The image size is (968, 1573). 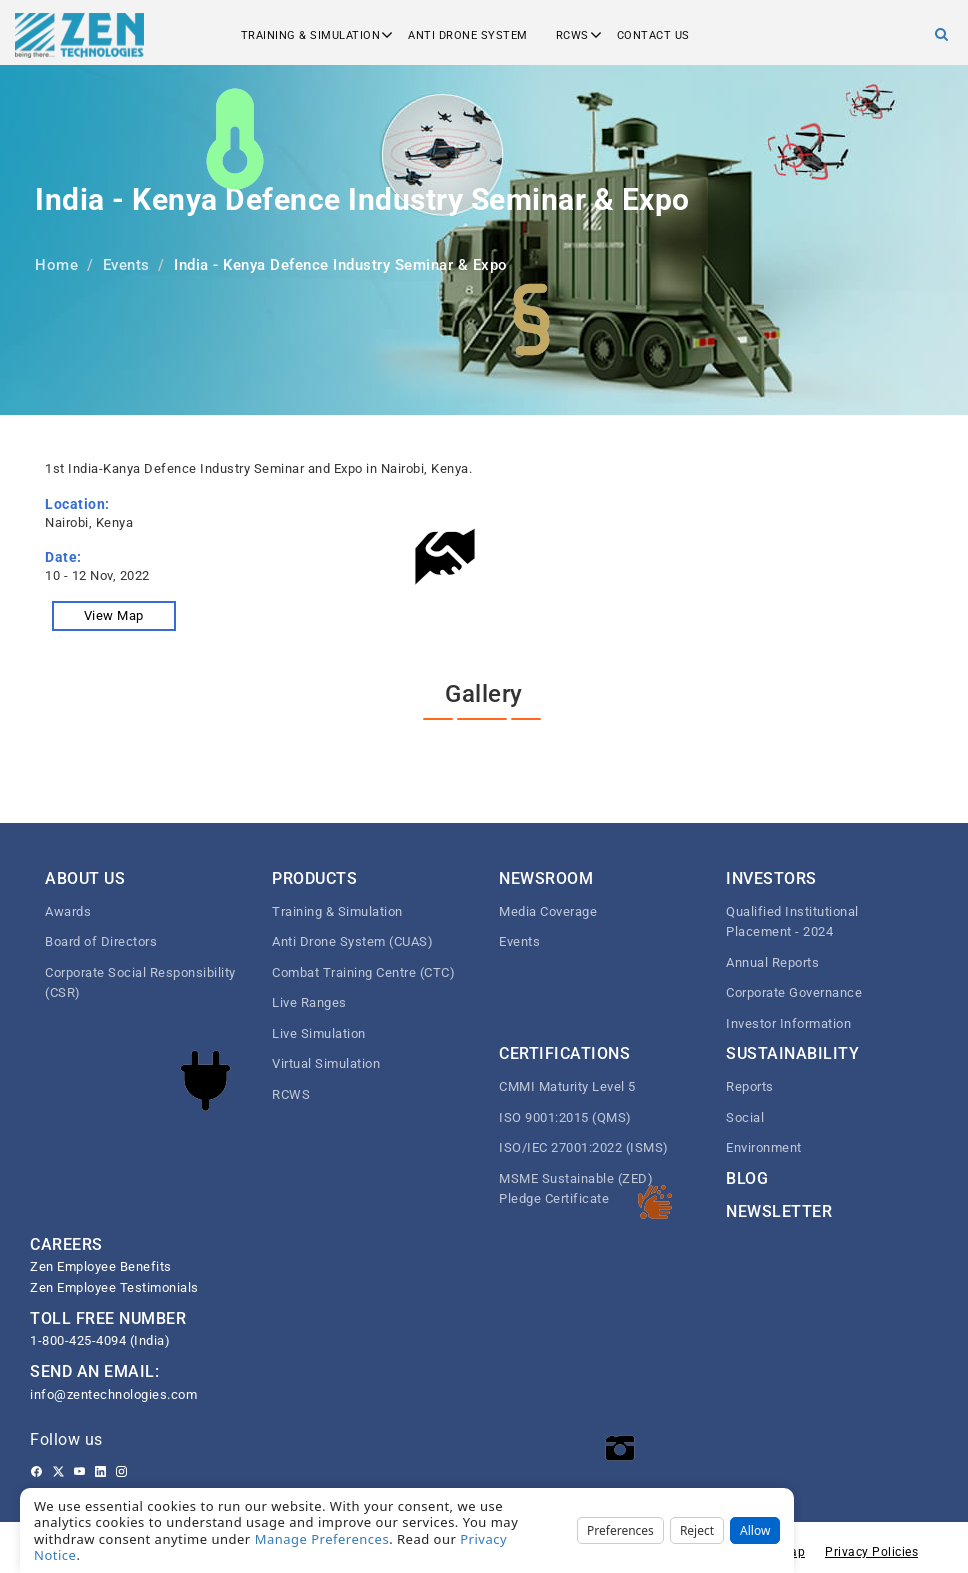 What do you see at coordinates (205, 1082) in the screenshot?
I see `connect to power source` at bounding box center [205, 1082].